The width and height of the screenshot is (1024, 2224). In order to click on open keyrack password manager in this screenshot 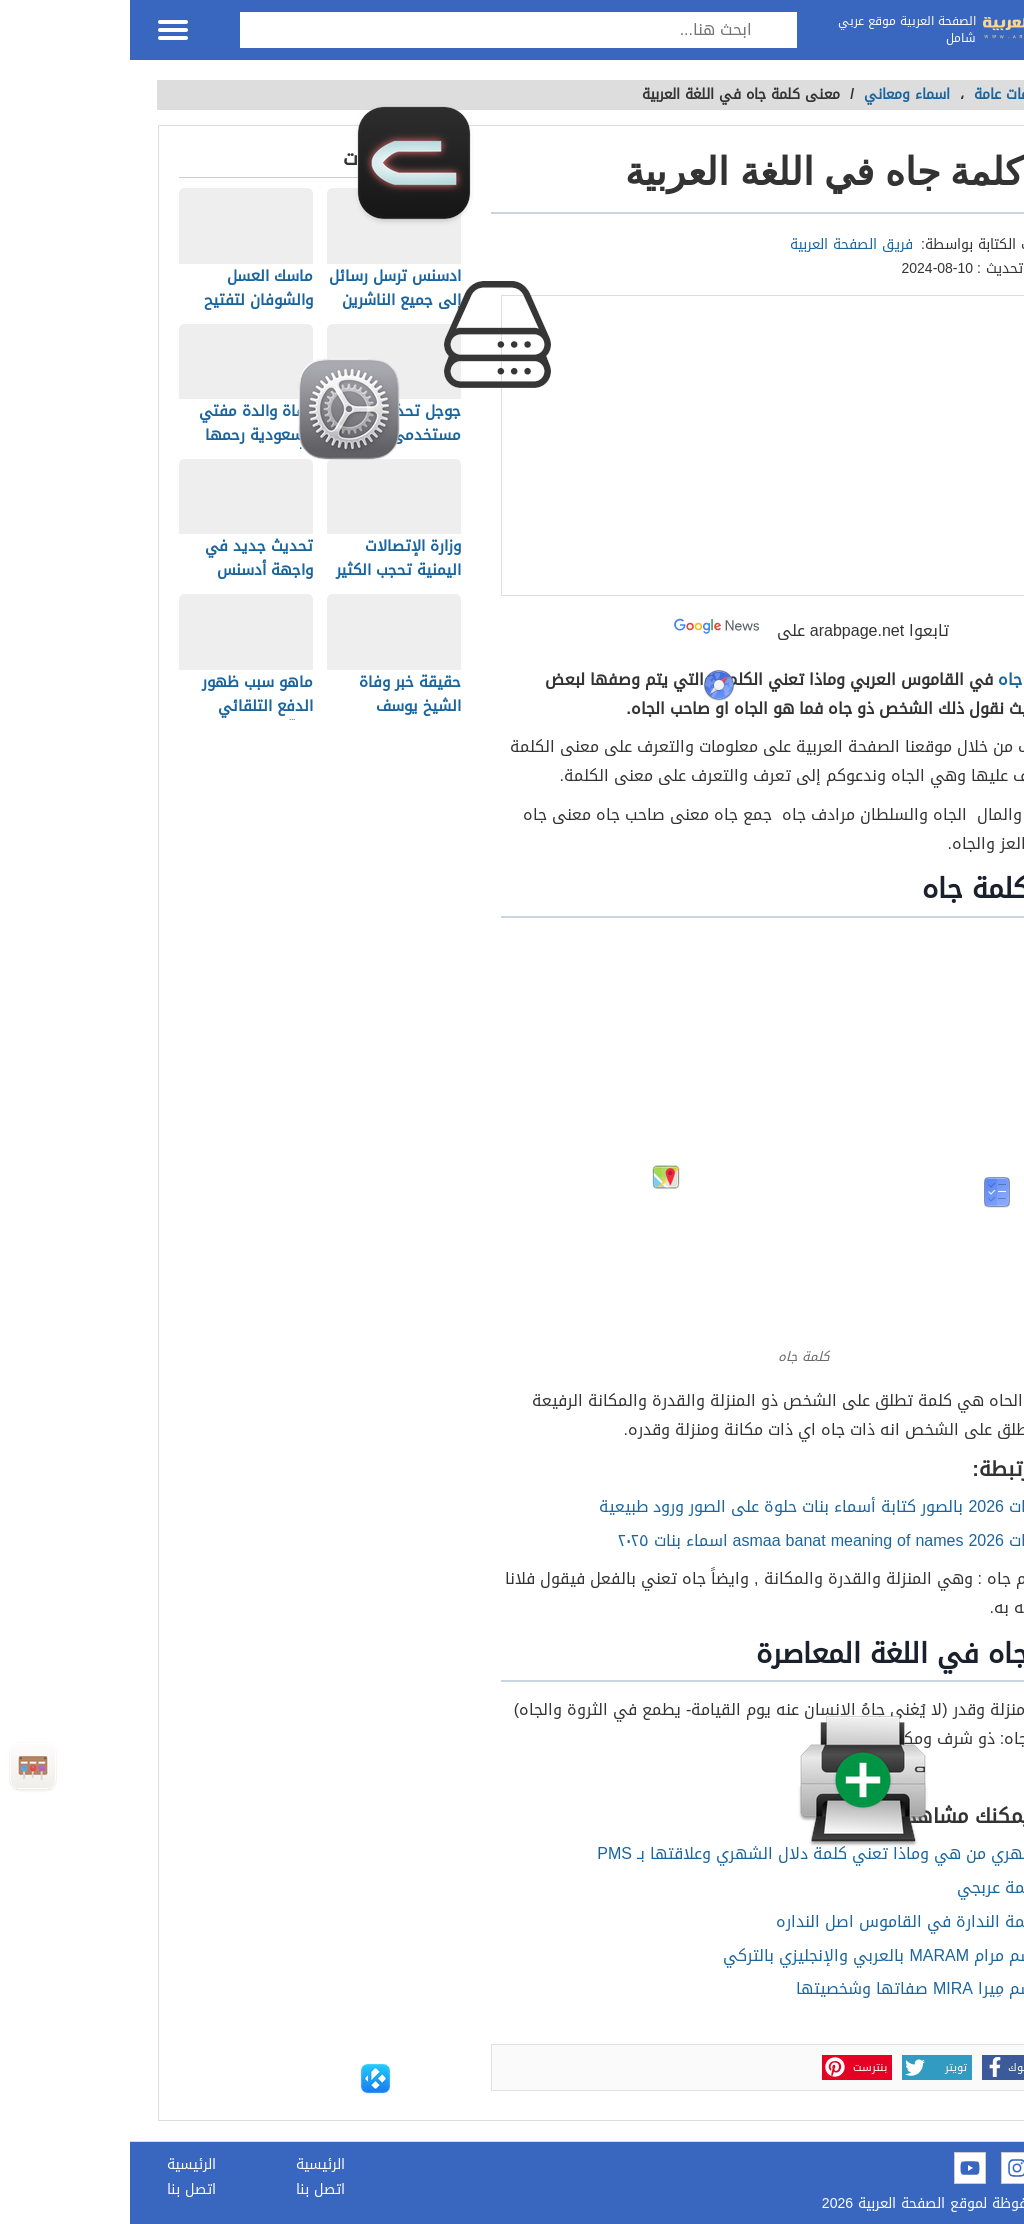, I will do `click(33, 1766)`.